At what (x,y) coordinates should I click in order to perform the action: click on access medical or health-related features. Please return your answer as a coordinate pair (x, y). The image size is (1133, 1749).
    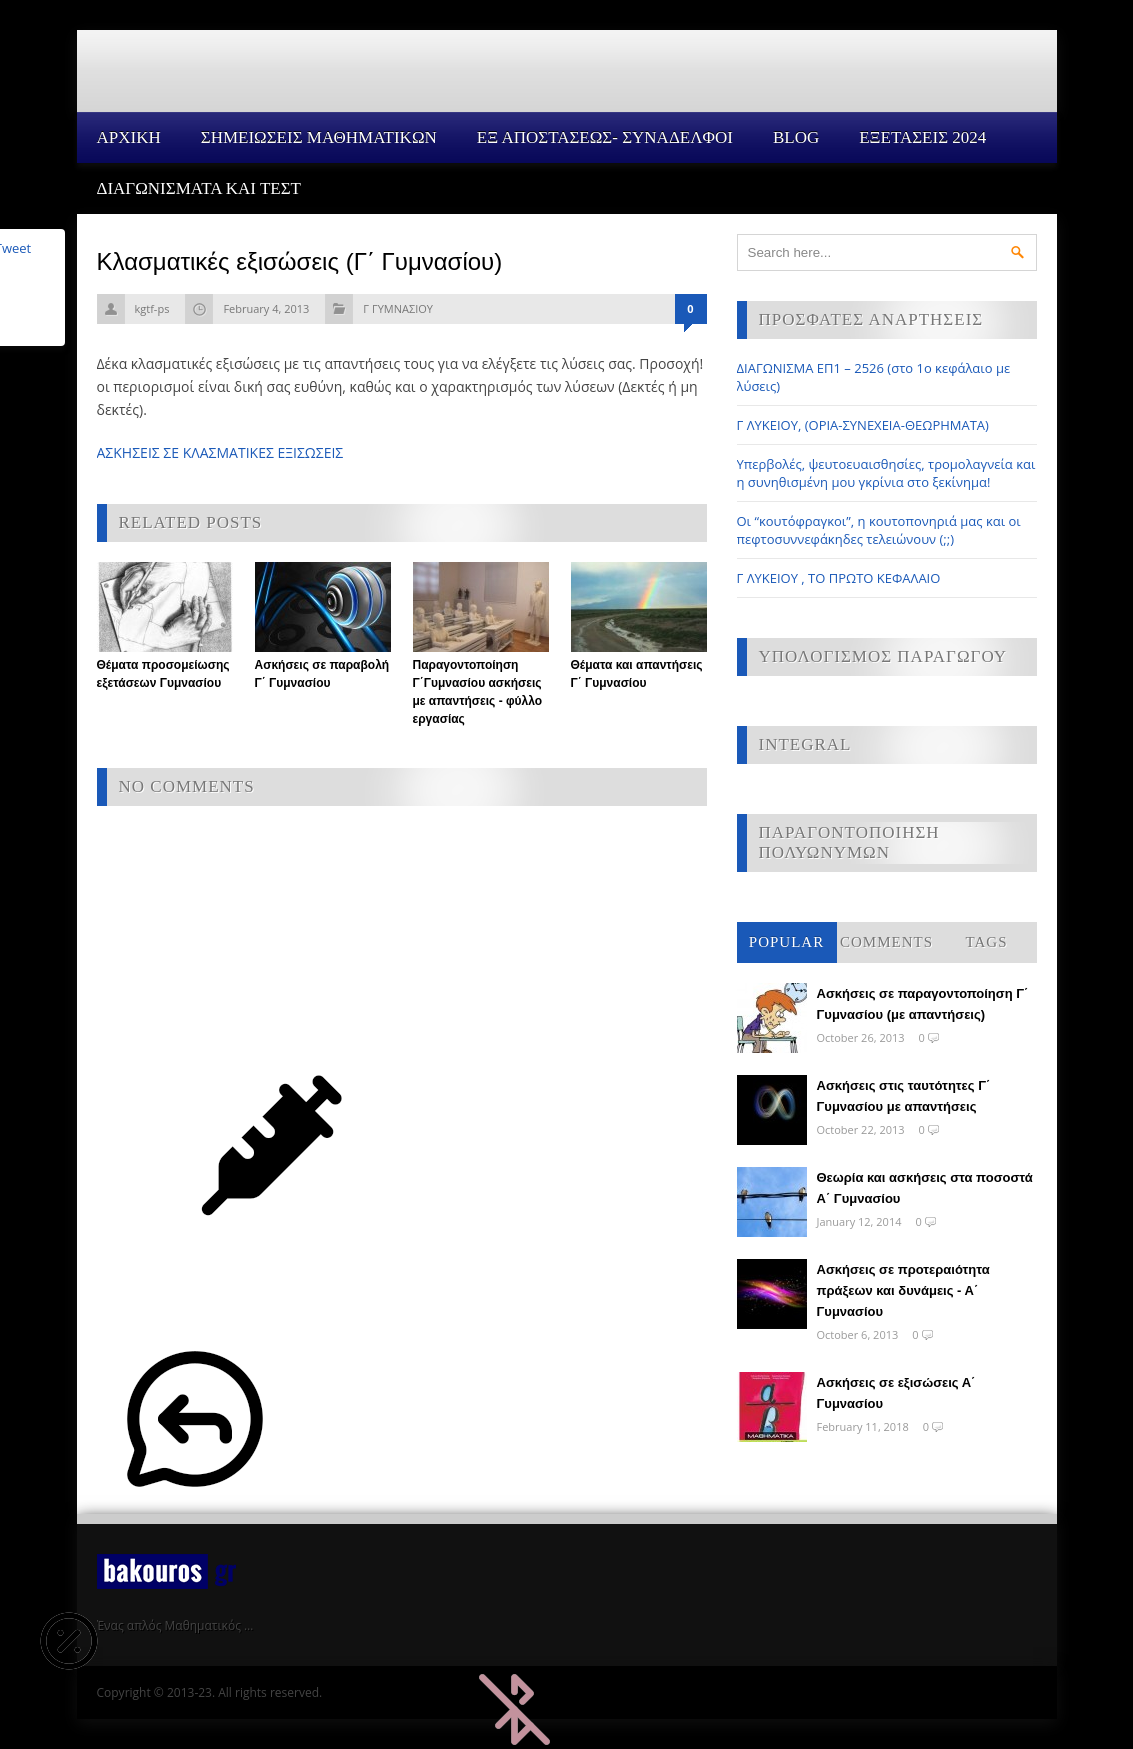
    Looking at the image, I should click on (268, 1148).